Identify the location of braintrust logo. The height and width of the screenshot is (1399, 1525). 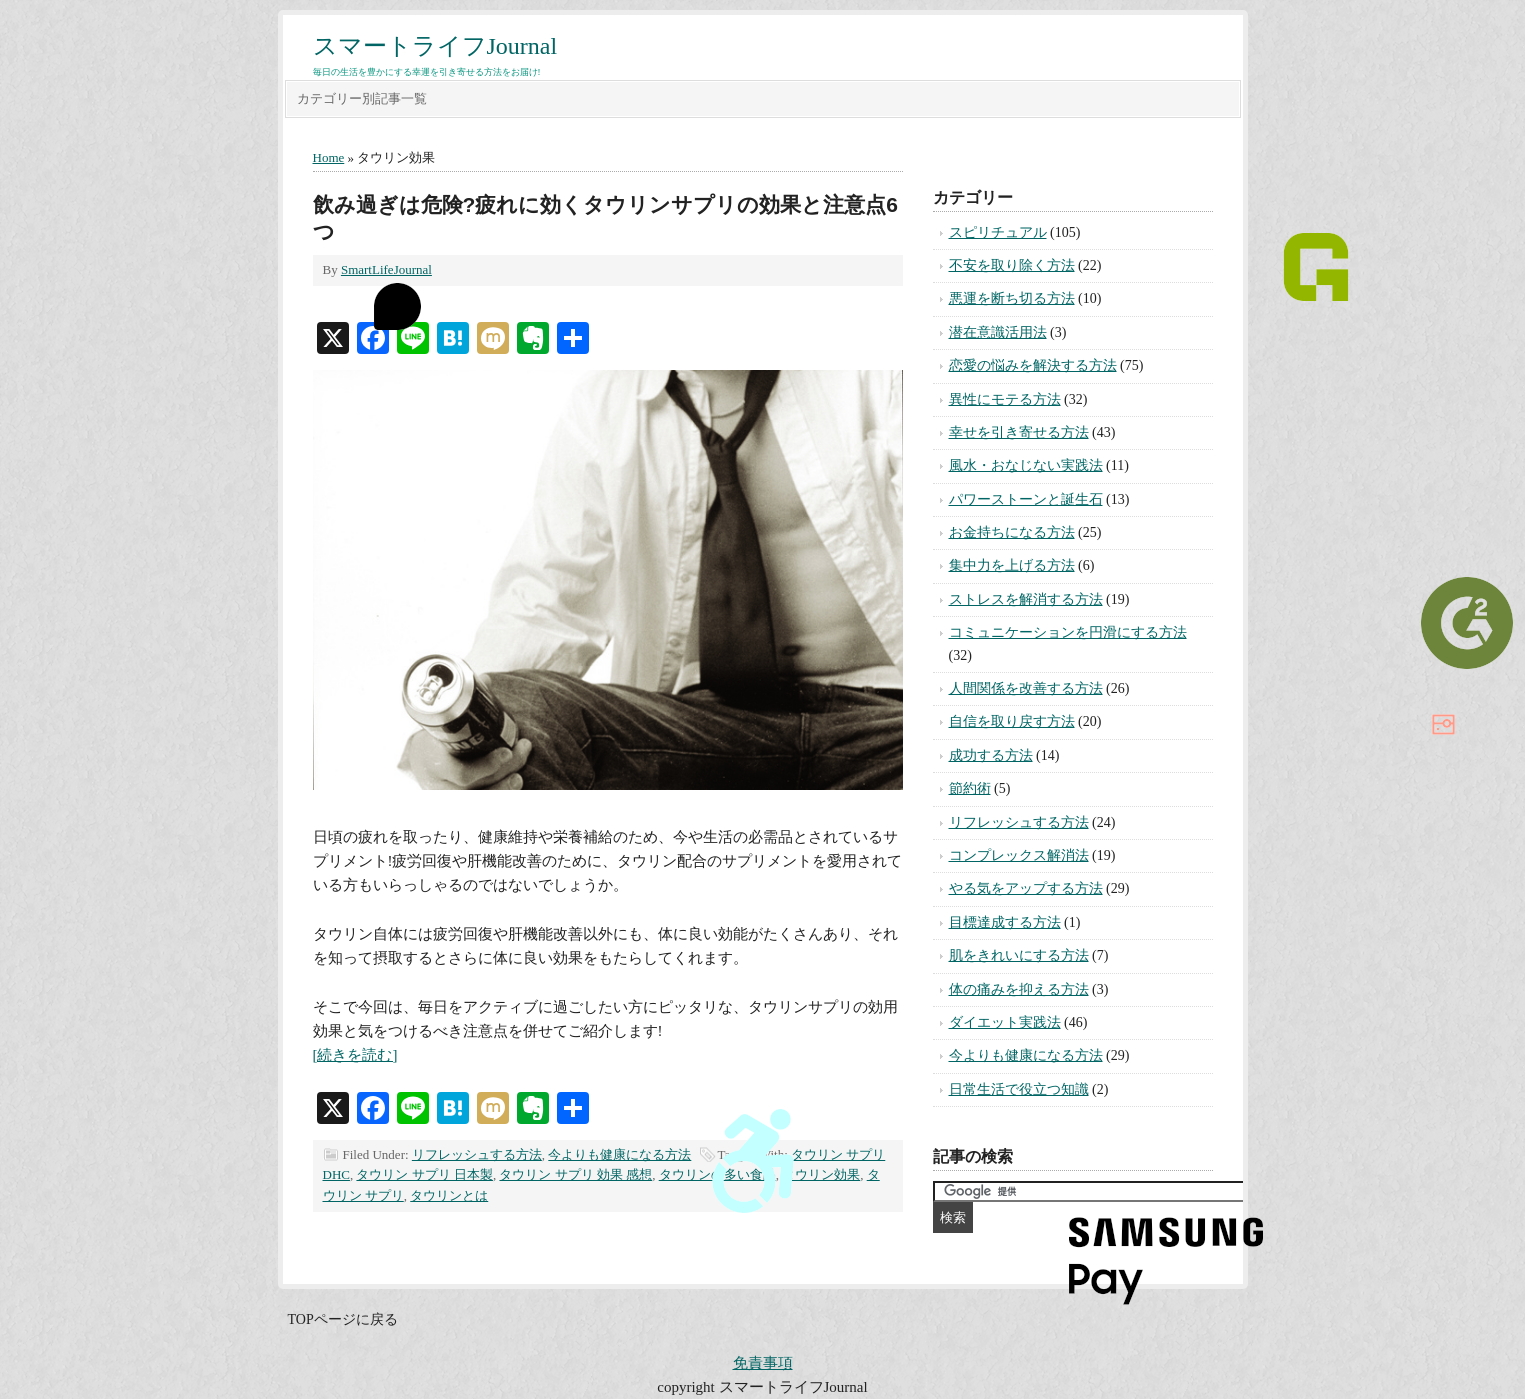
(397, 306).